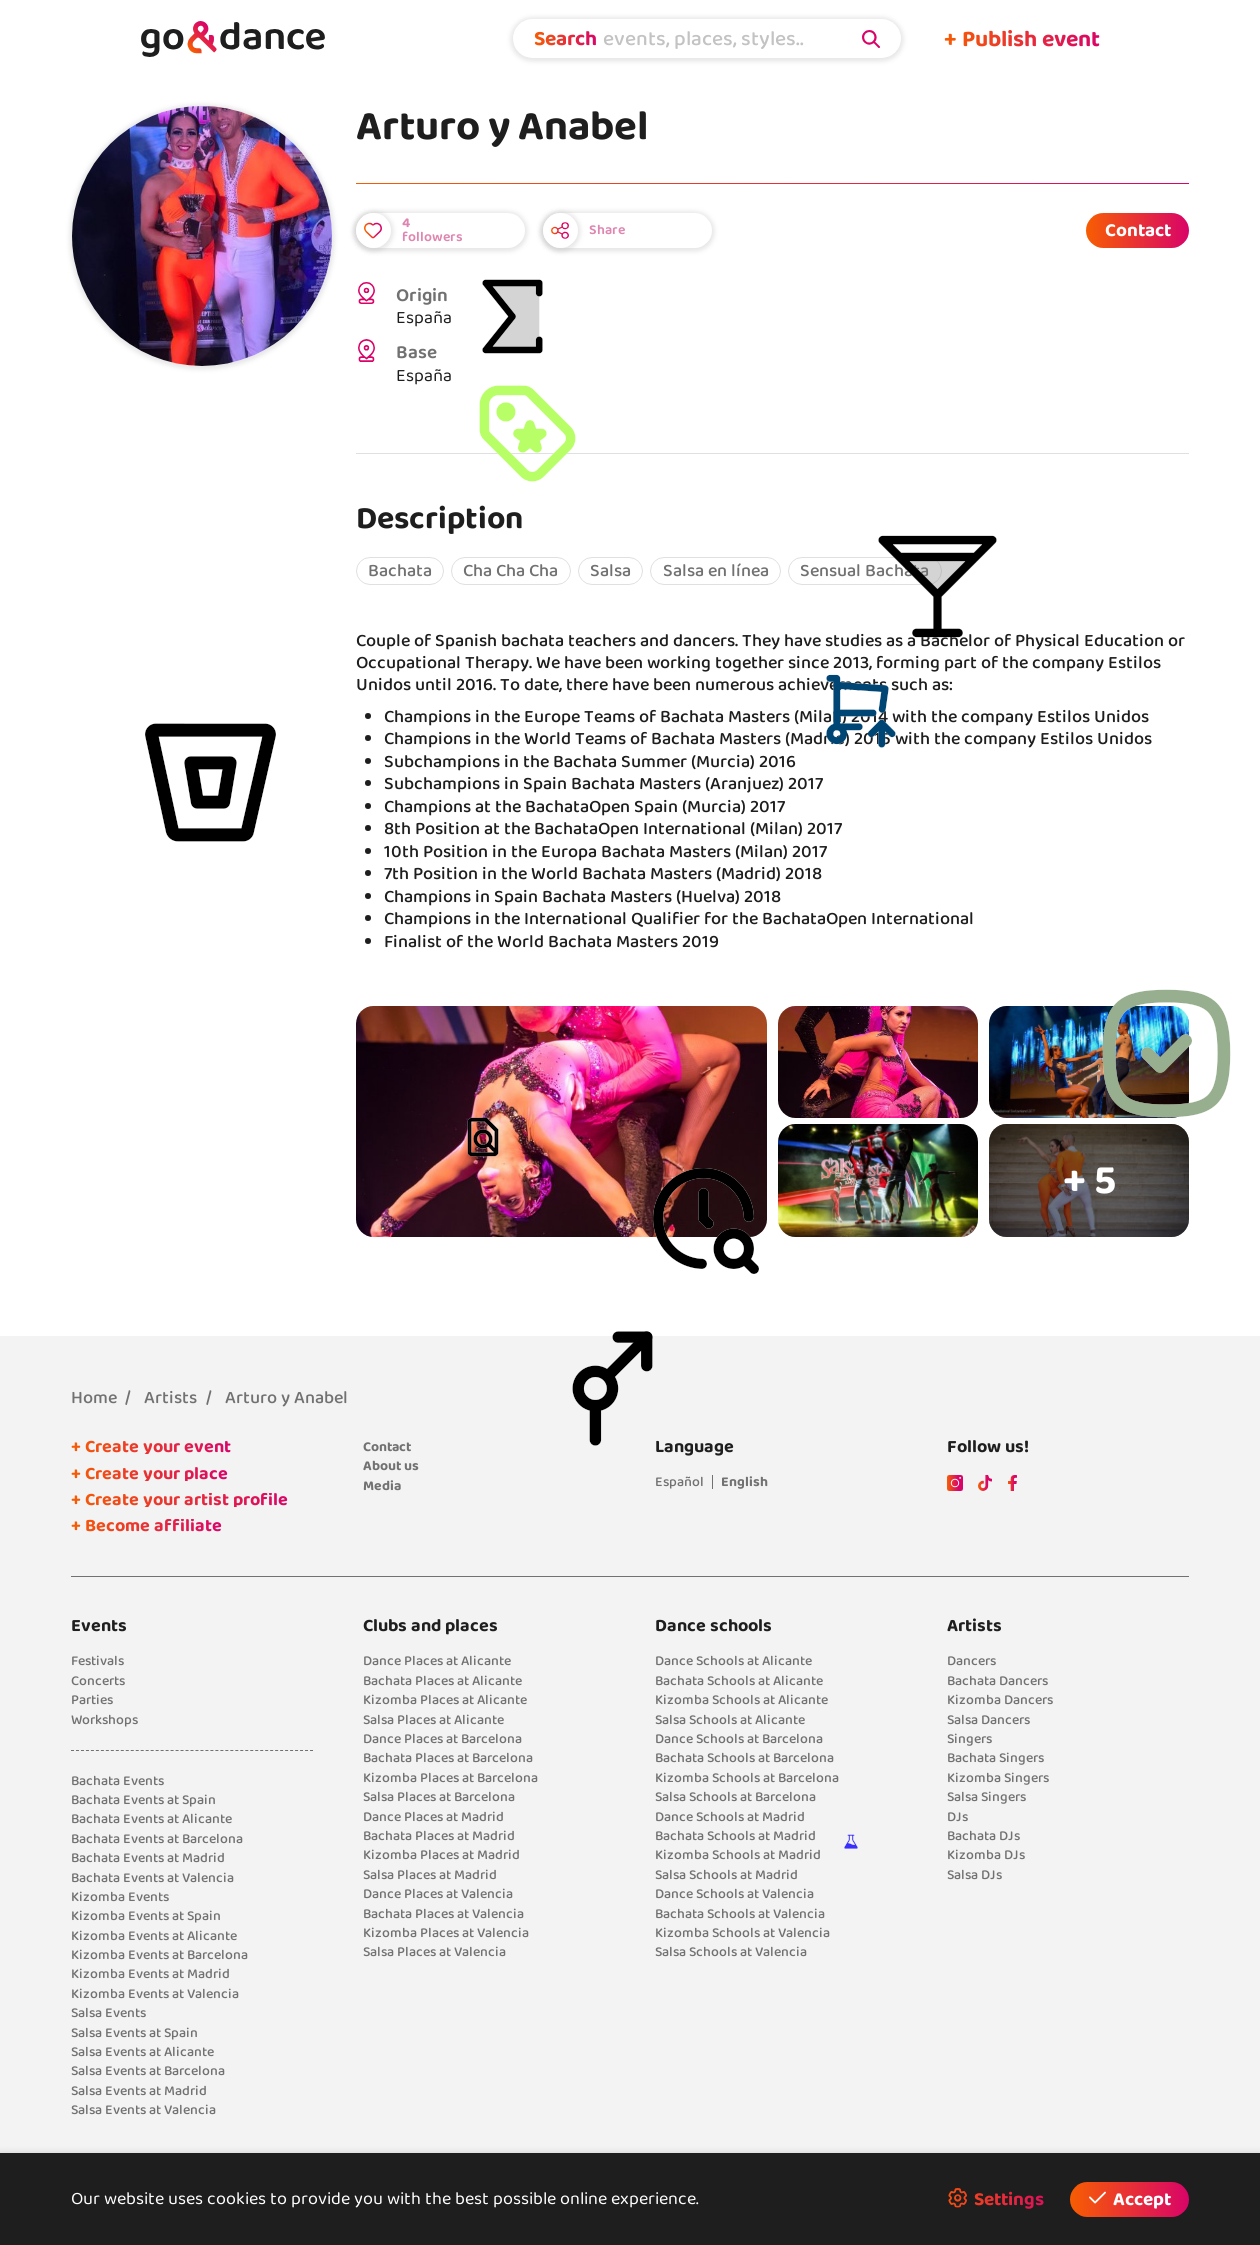 The height and width of the screenshot is (2245, 1260). Describe the element at coordinates (1166, 1053) in the screenshot. I see `mark task as complete` at that location.